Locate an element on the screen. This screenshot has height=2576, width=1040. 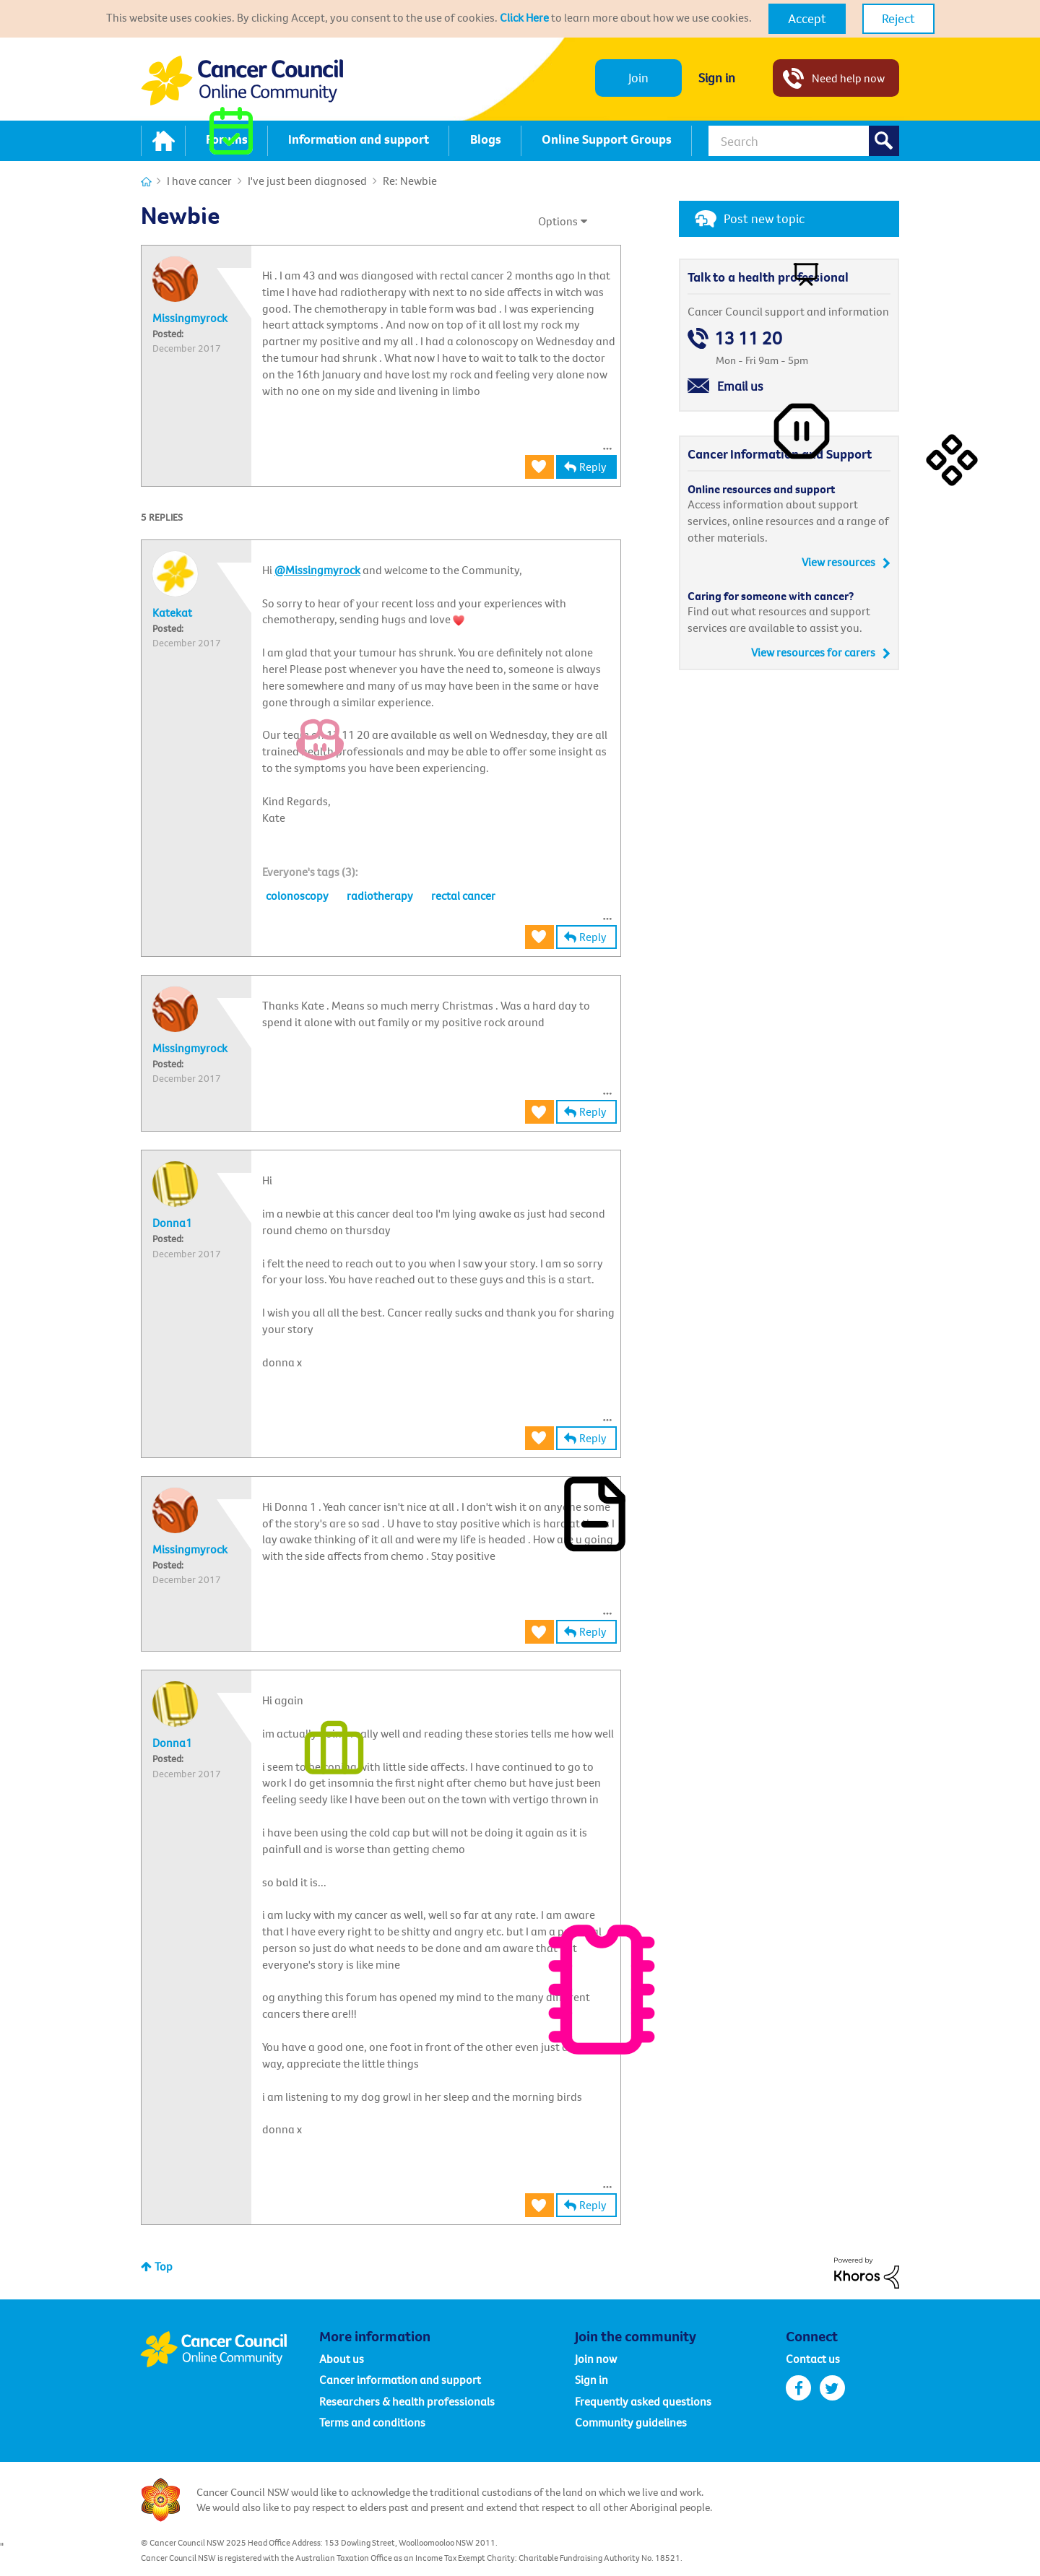
confirm or complete a scheduled event is located at coordinates (231, 131).